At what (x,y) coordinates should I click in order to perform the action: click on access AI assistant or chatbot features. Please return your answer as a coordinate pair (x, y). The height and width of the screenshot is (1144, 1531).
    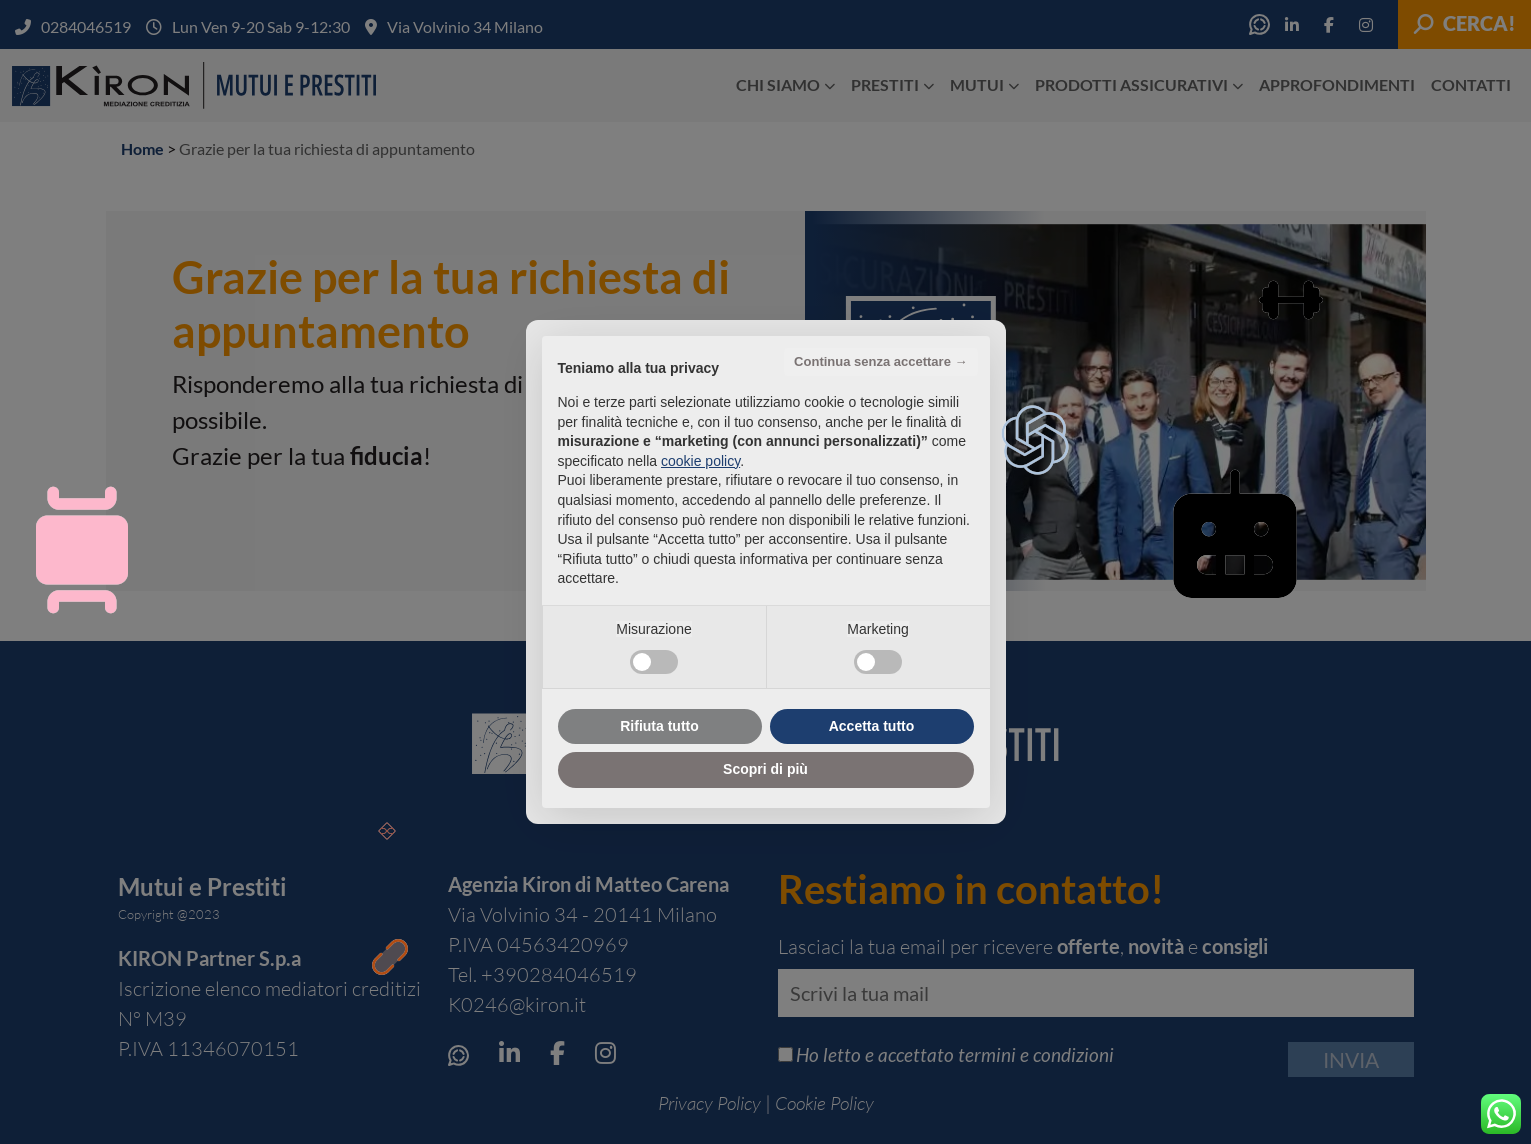
    Looking at the image, I should click on (1235, 541).